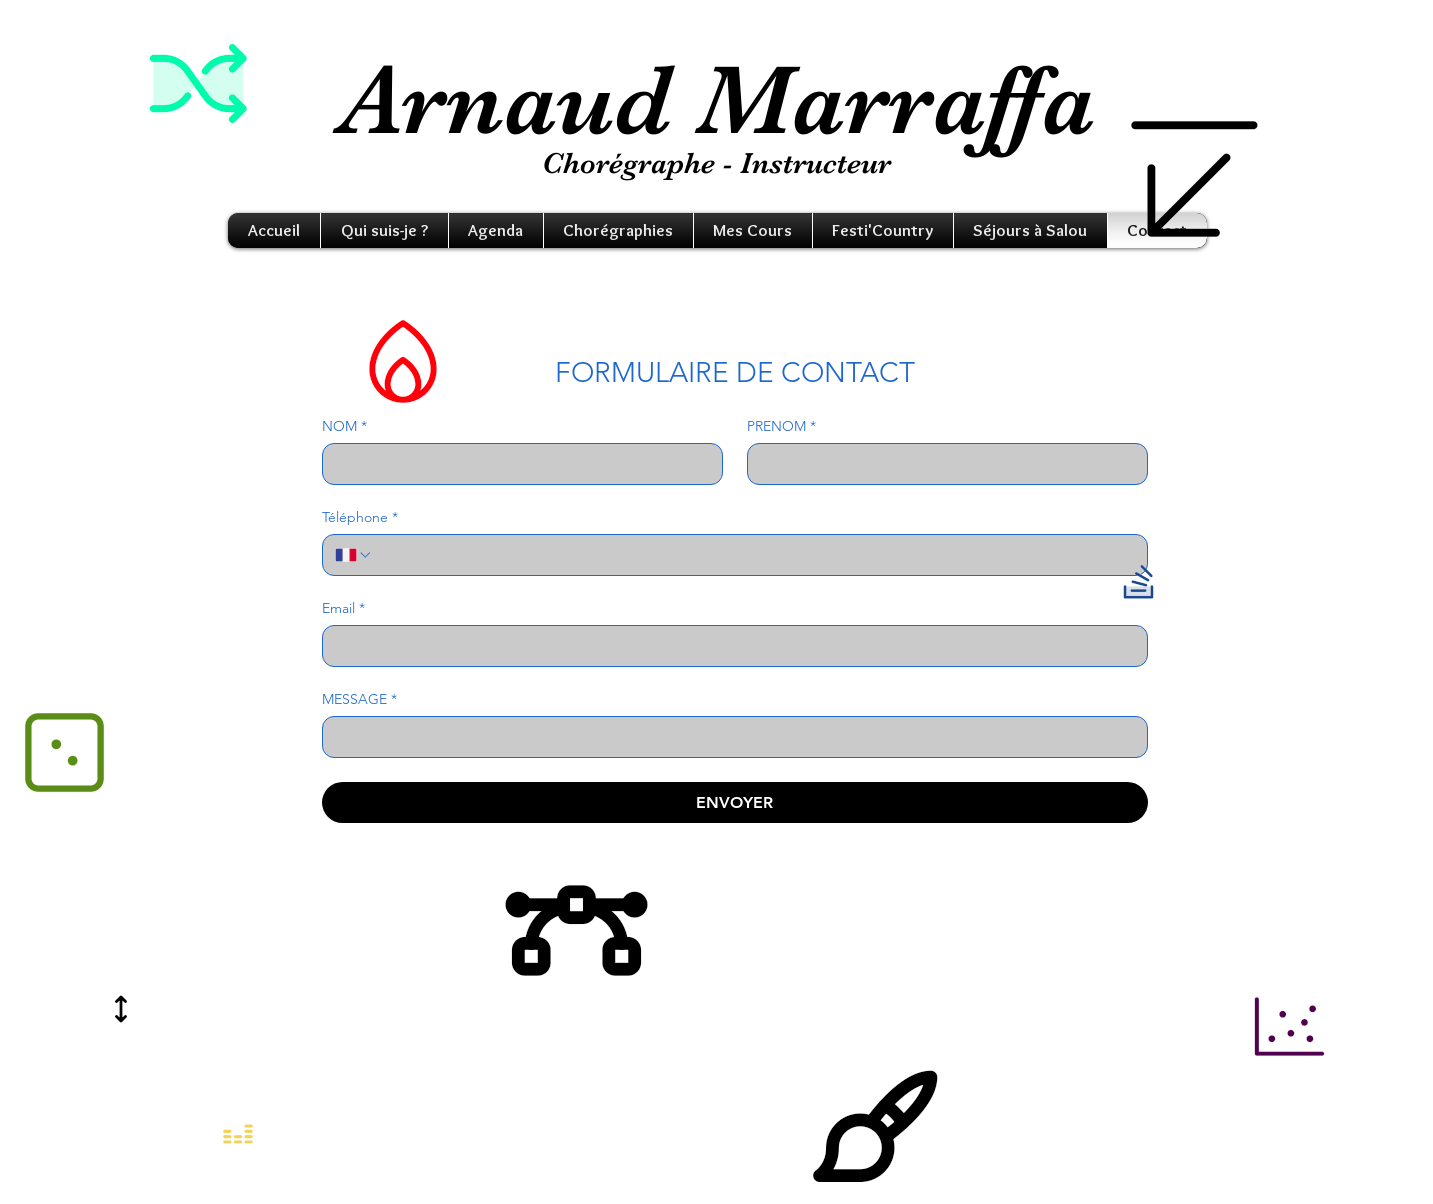 Image resolution: width=1433 pixels, height=1204 pixels. Describe the element at coordinates (121, 1009) in the screenshot. I see `adjust vertical position or order` at that location.